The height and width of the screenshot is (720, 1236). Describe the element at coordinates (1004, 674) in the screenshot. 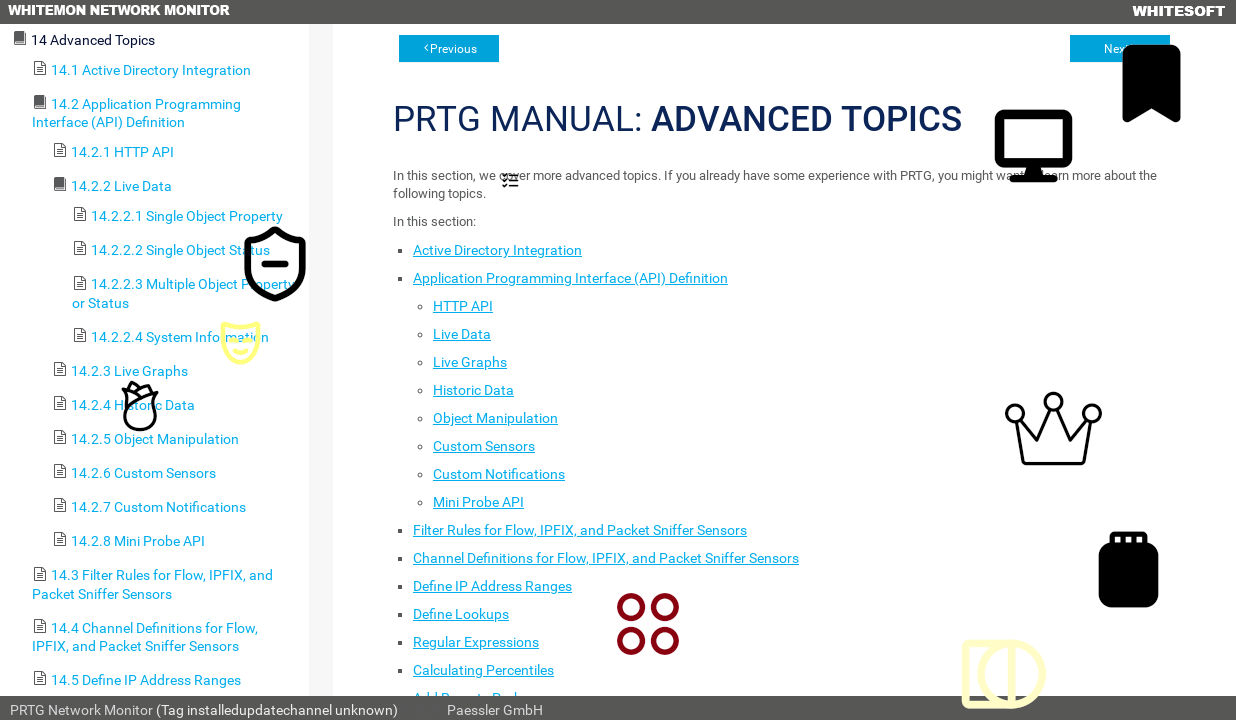

I see `toggle between rectangular and circular view modes` at that location.